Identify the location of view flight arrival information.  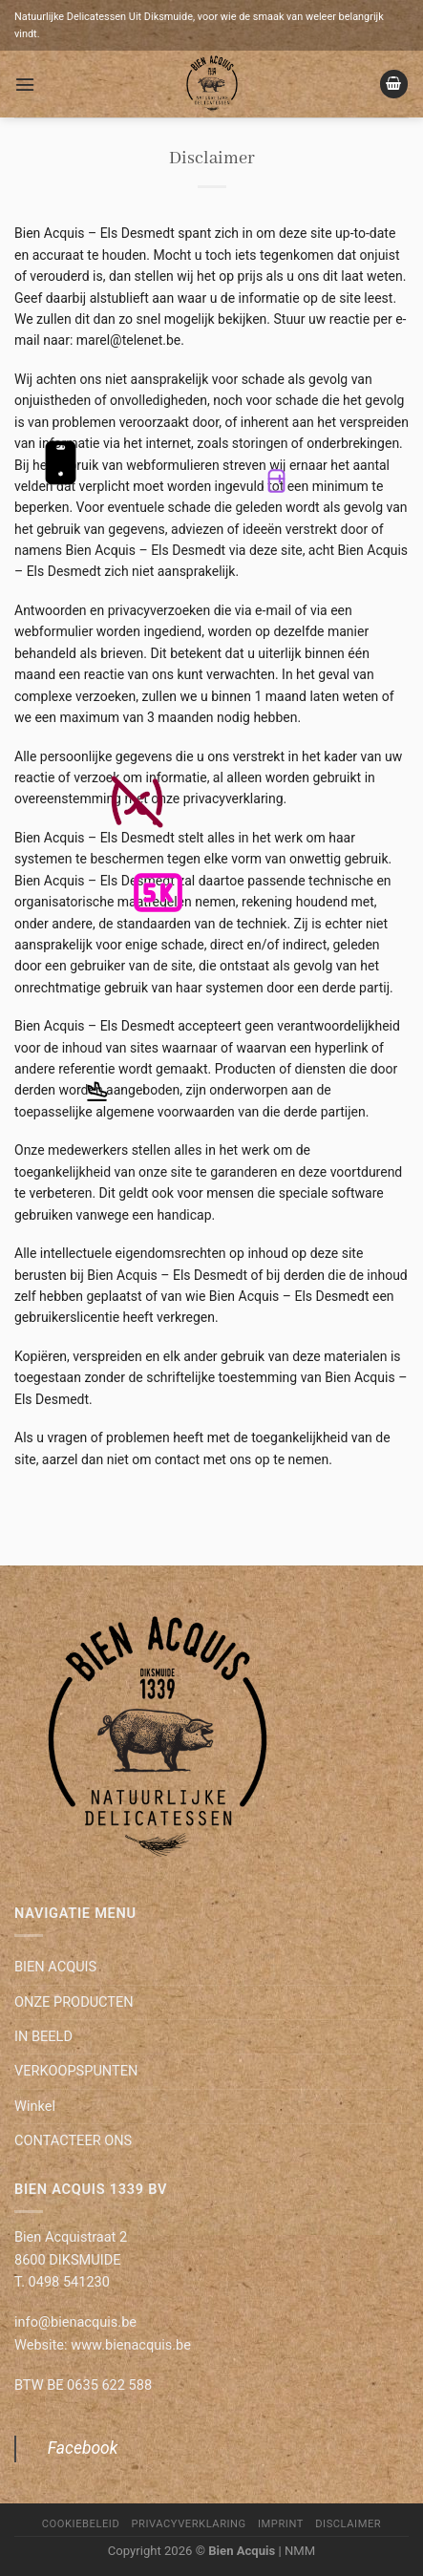
(96, 1091).